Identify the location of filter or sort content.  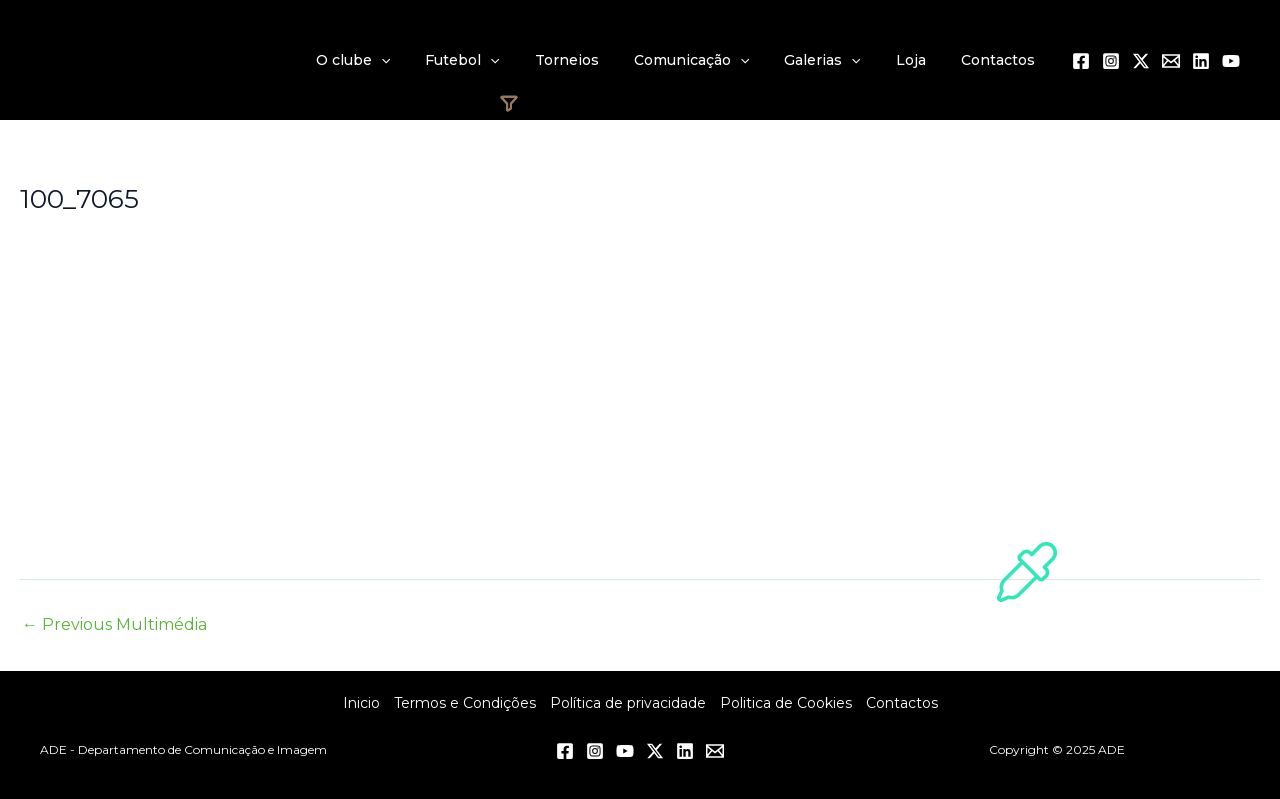
(509, 103).